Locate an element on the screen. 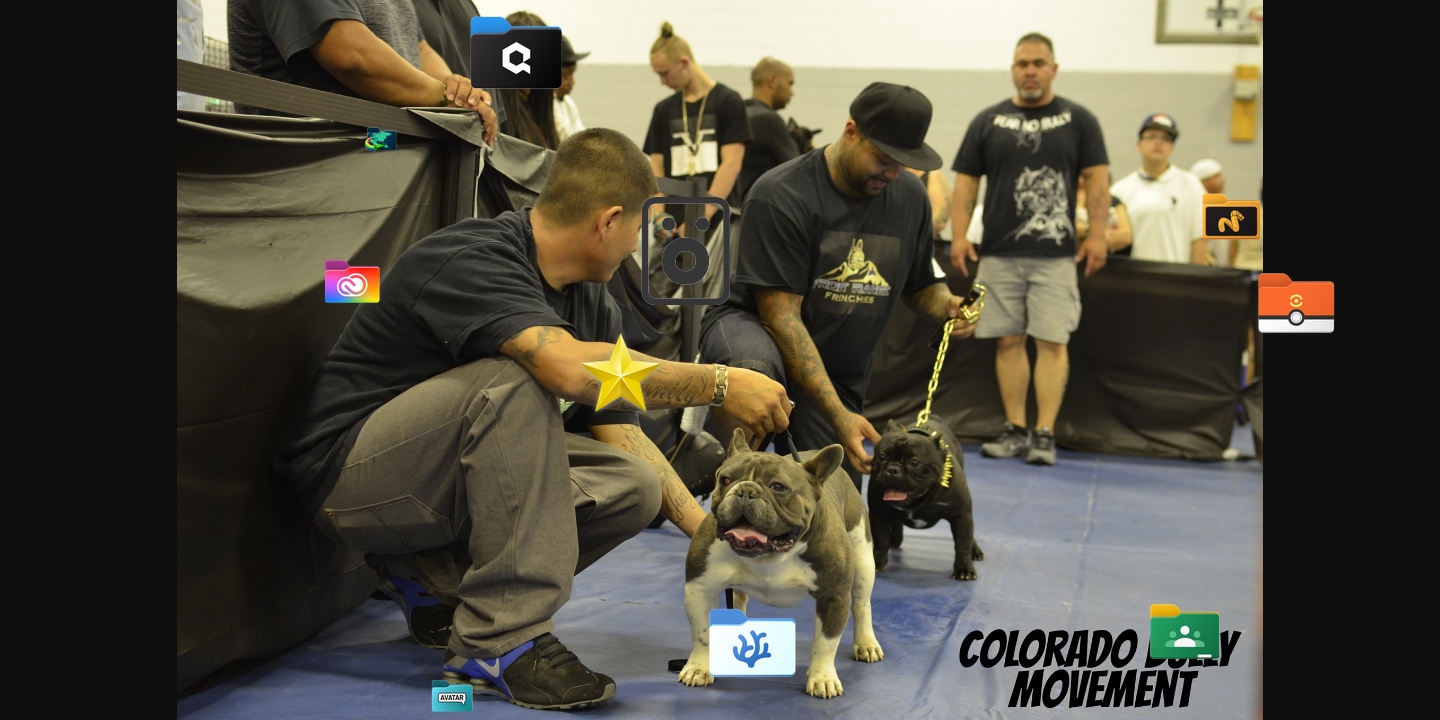  folder containing pokémon-related files or games is located at coordinates (1296, 305).